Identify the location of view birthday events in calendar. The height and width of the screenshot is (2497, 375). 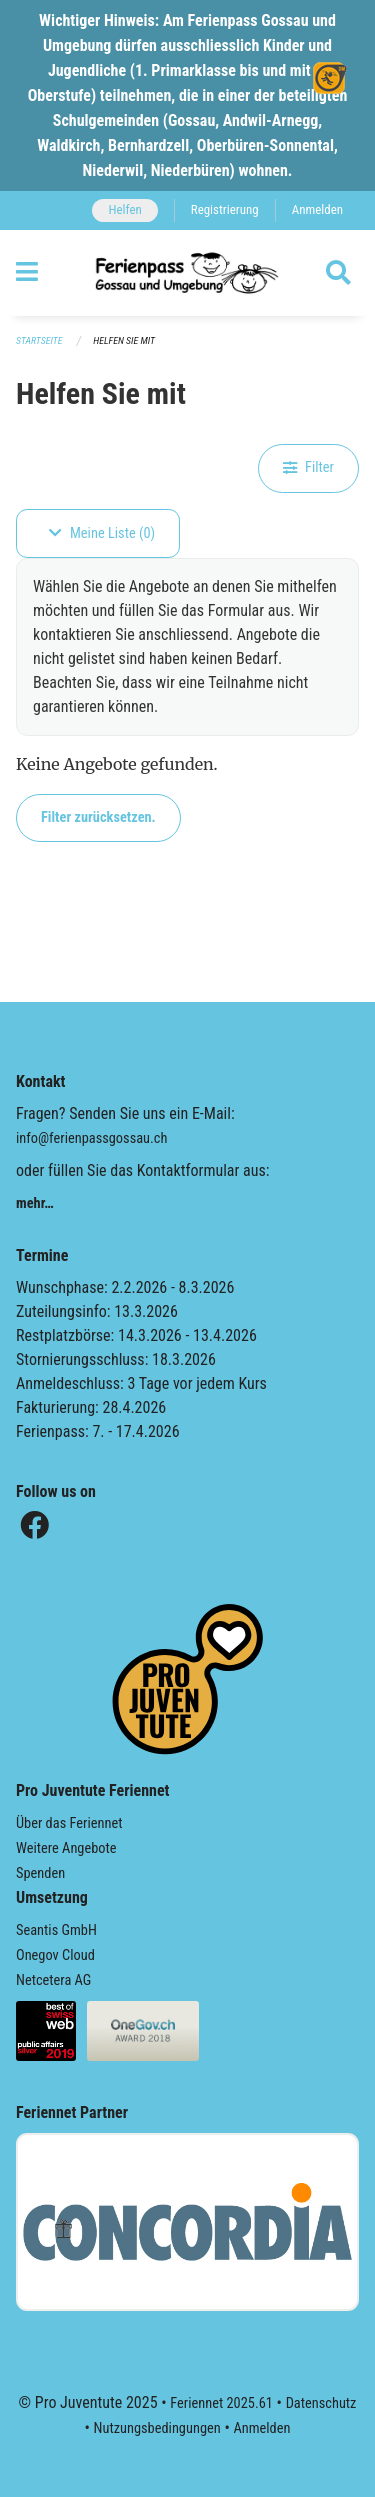
(63, 2228).